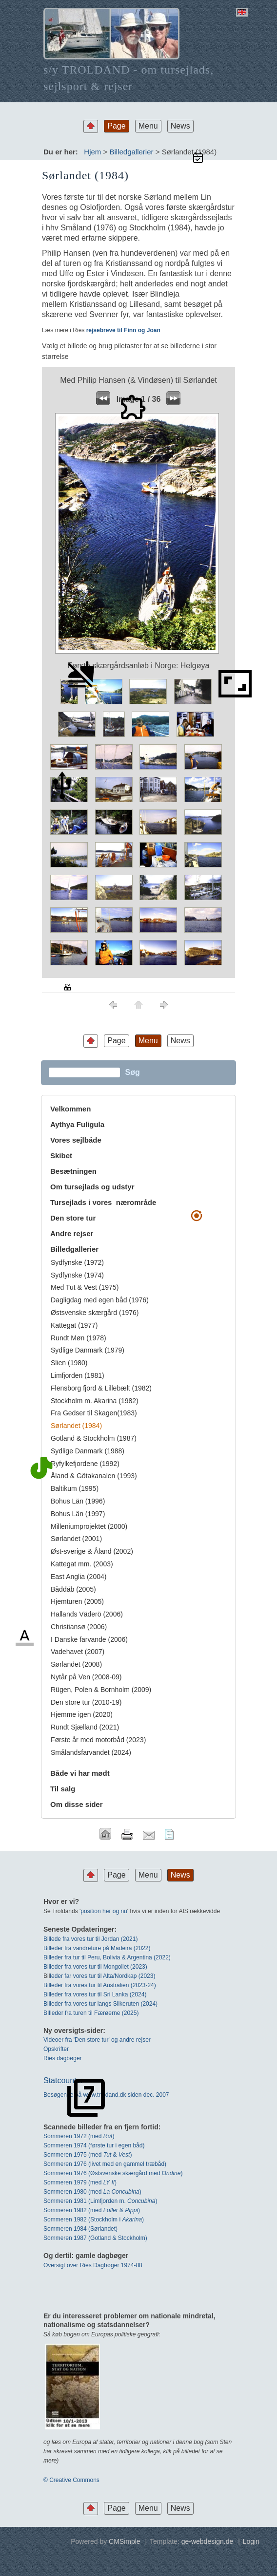 This screenshot has width=277, height=2576. I want to click on view hot tub or spa amenities, so click(67, 987).